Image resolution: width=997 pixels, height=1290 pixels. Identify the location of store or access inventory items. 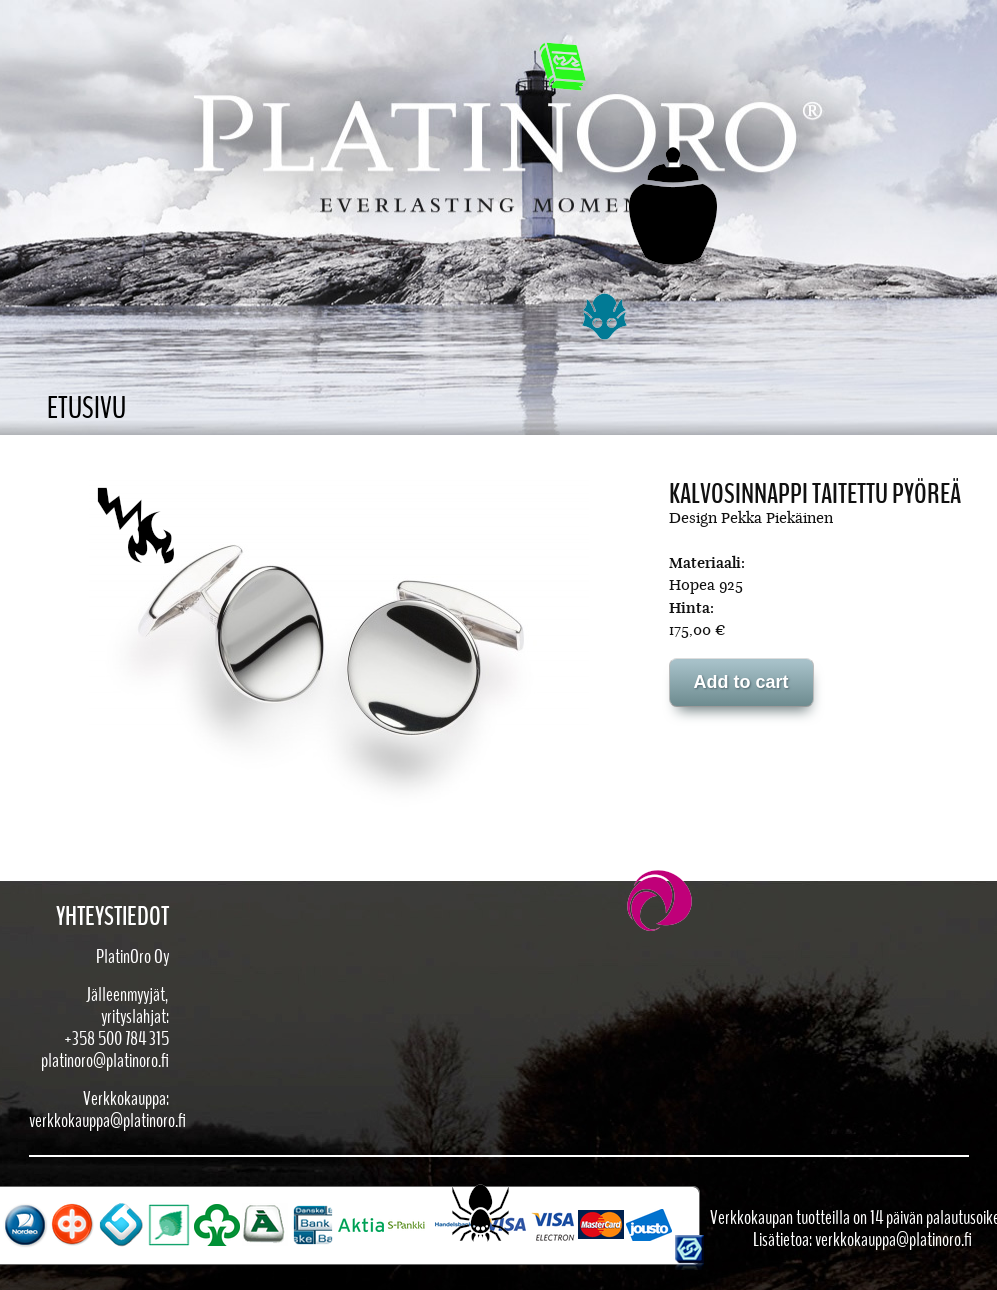
(673, 206).